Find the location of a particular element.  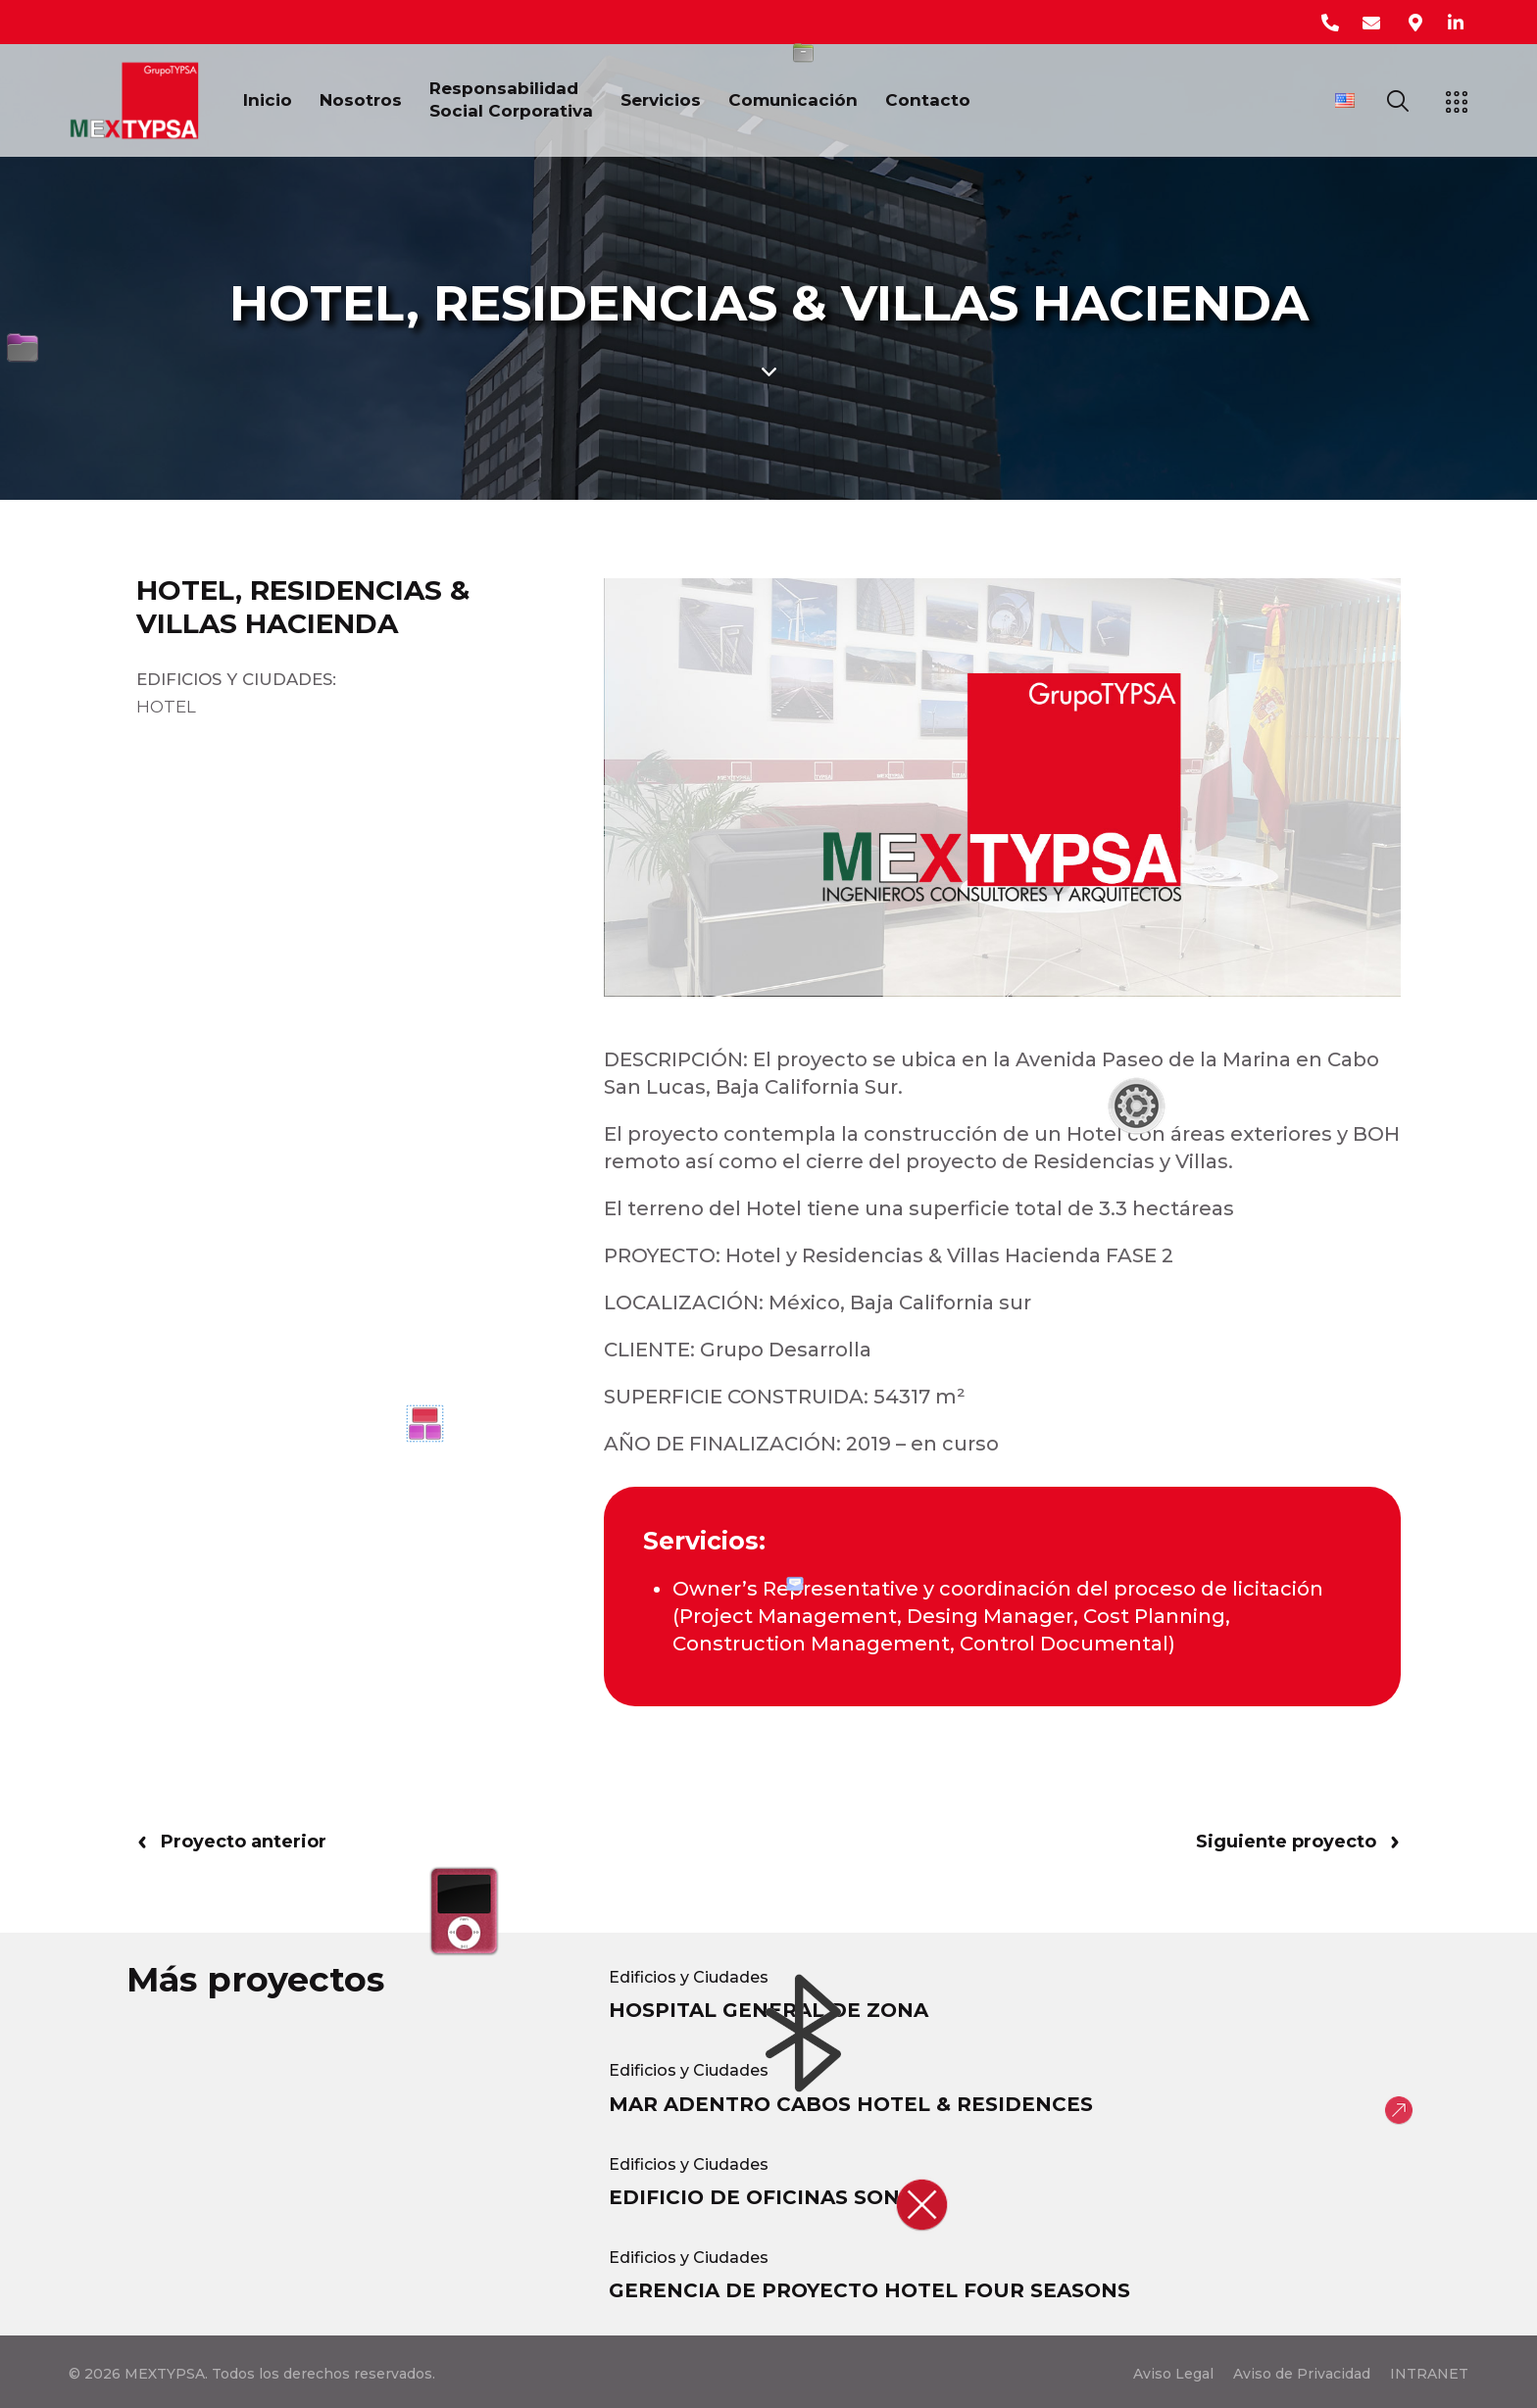

indicates a connected iPod nano device is located at coordinates (464, 1891).